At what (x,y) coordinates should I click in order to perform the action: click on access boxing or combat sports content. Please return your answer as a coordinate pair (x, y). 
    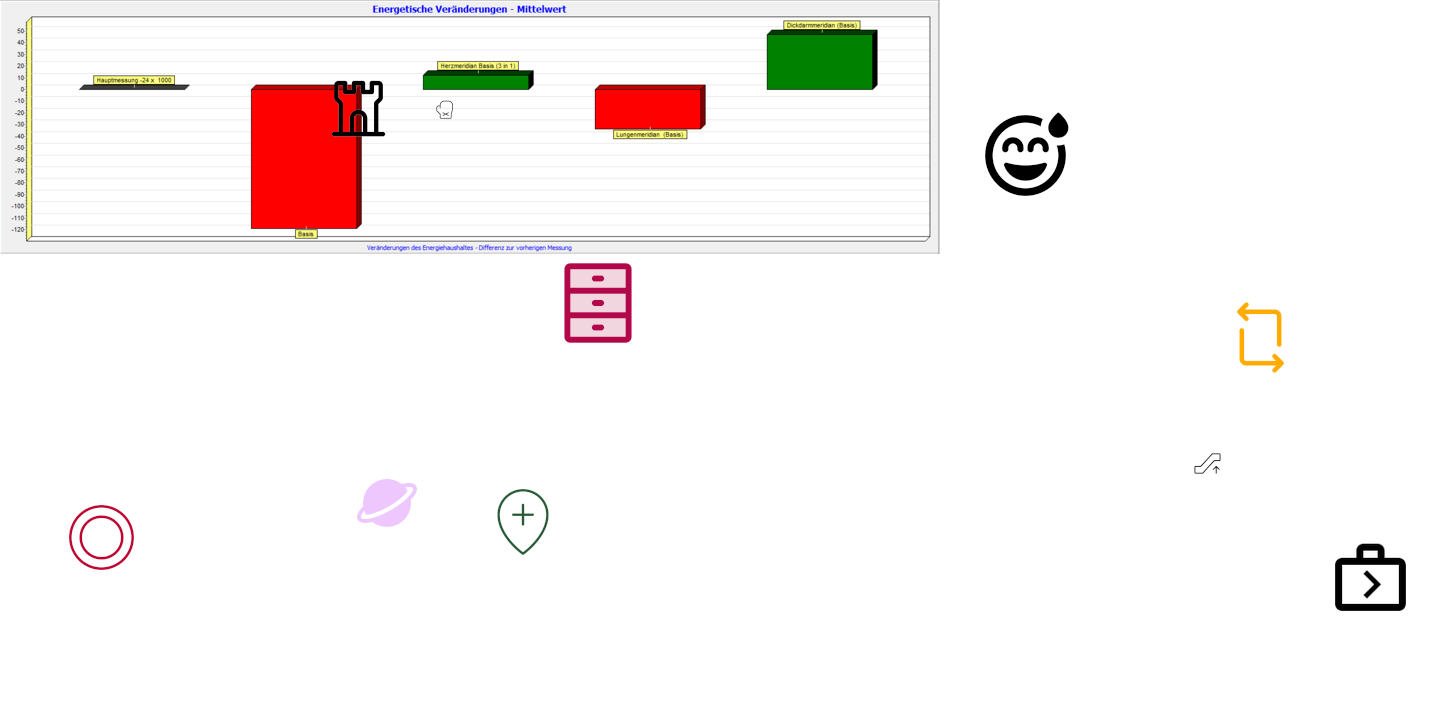
    Looking at the image, I should click on (445, 110).